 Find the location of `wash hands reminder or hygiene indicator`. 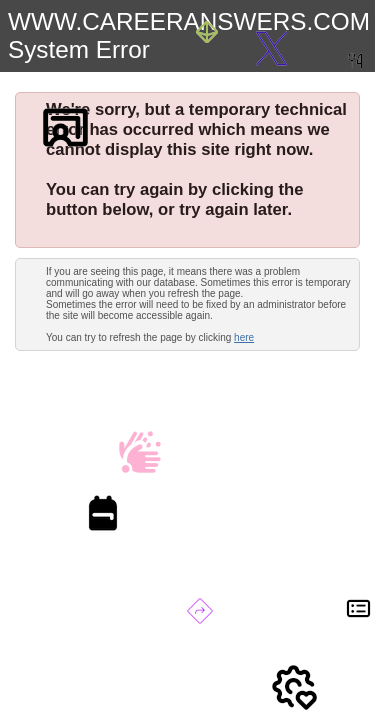

wash hands reminder or hygiene indicator is located at coordinates (140, 452).